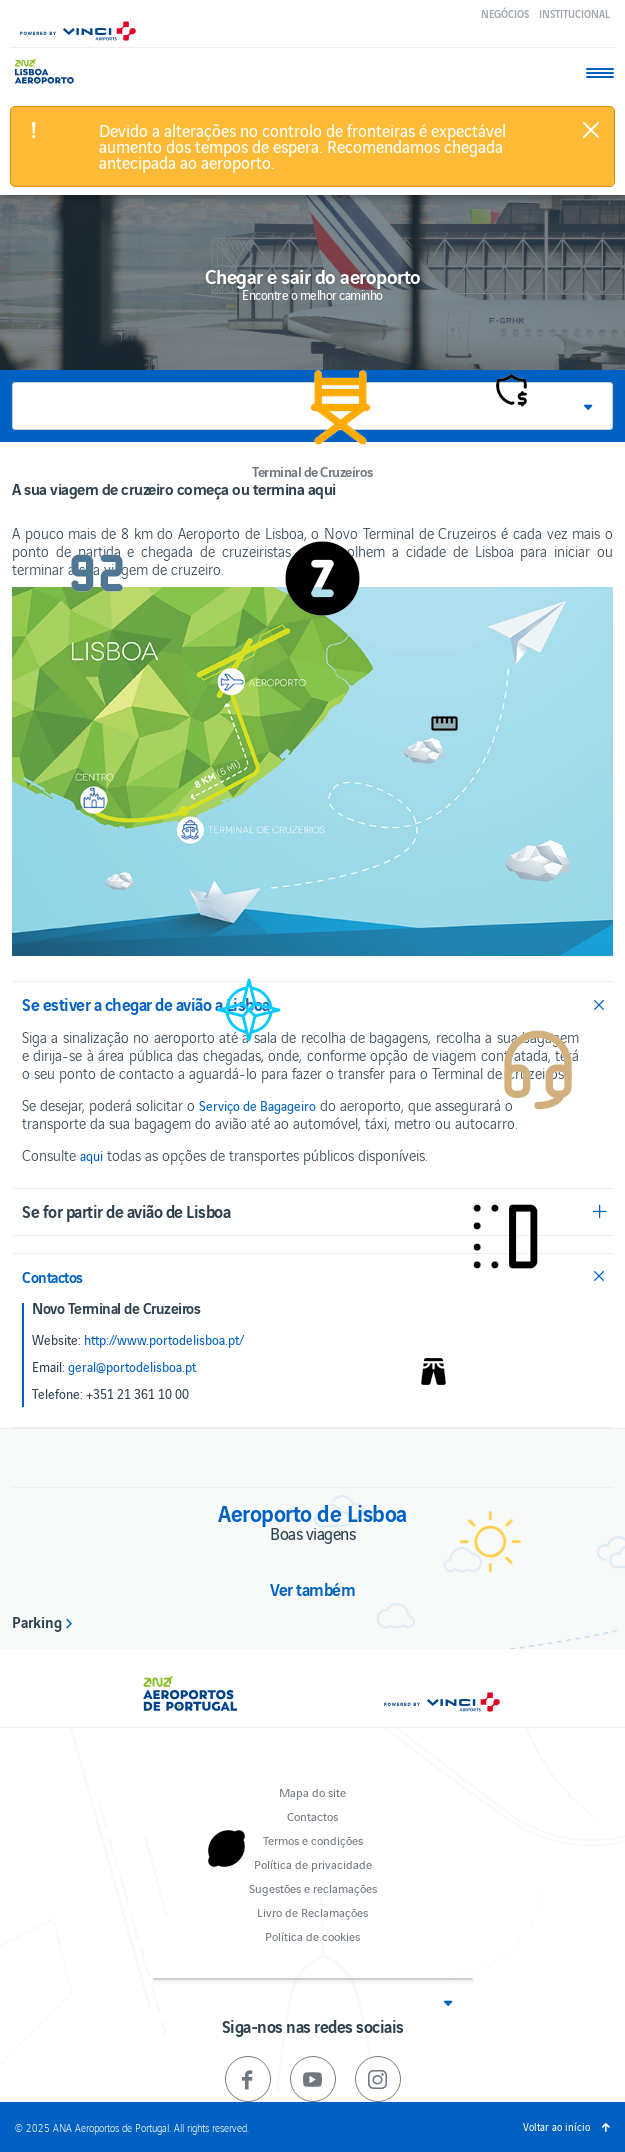  I want to click on indicates a "Z" category or alphabetical section, so click(322, 578).